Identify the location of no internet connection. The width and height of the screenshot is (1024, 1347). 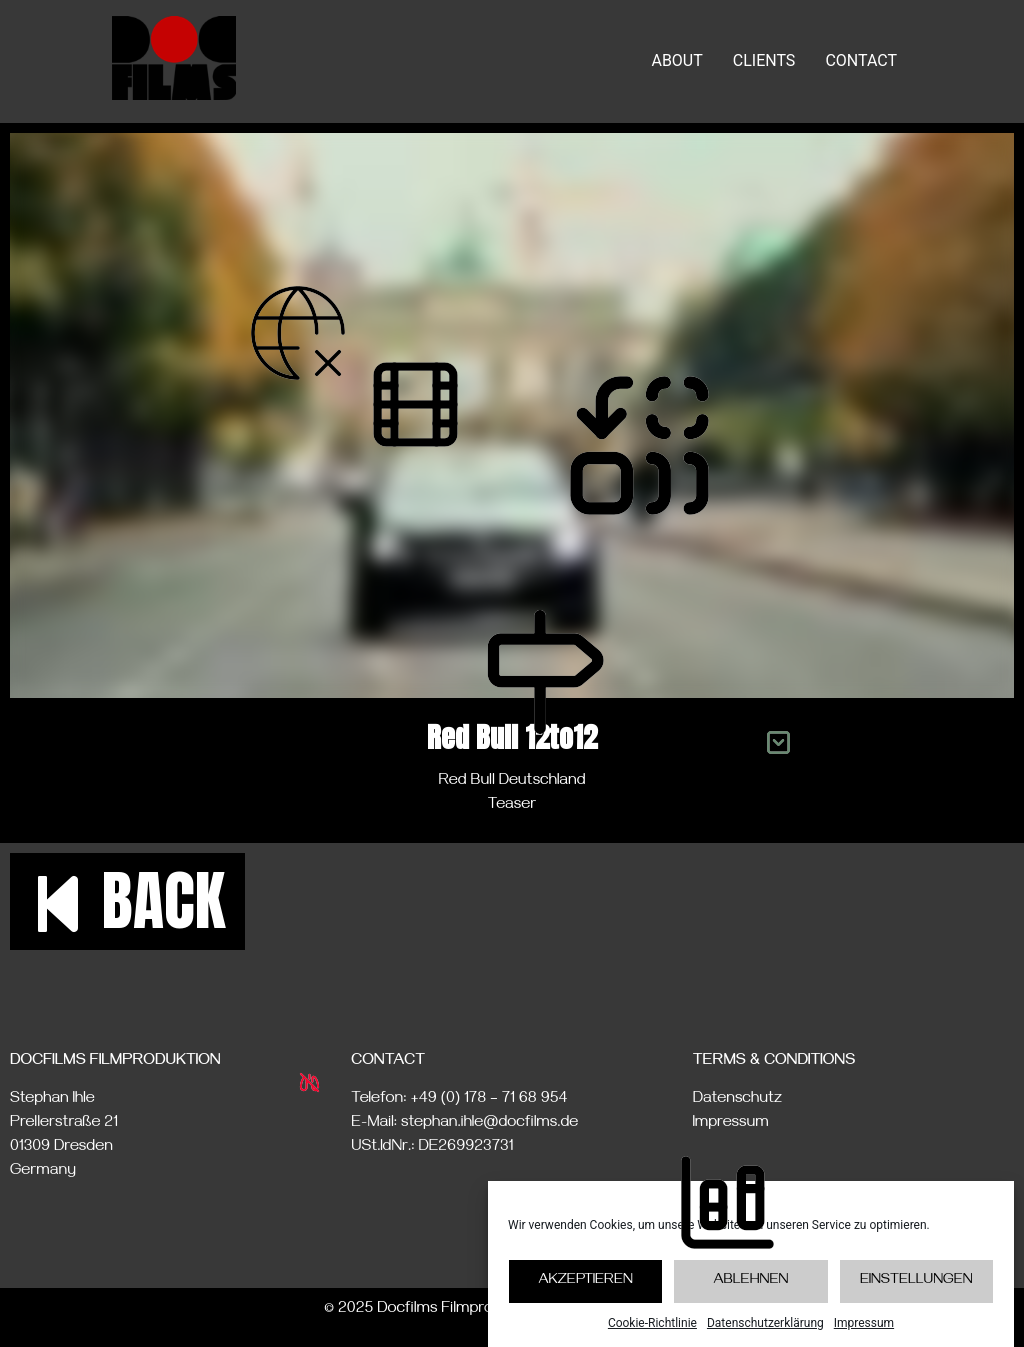
(298, 333).